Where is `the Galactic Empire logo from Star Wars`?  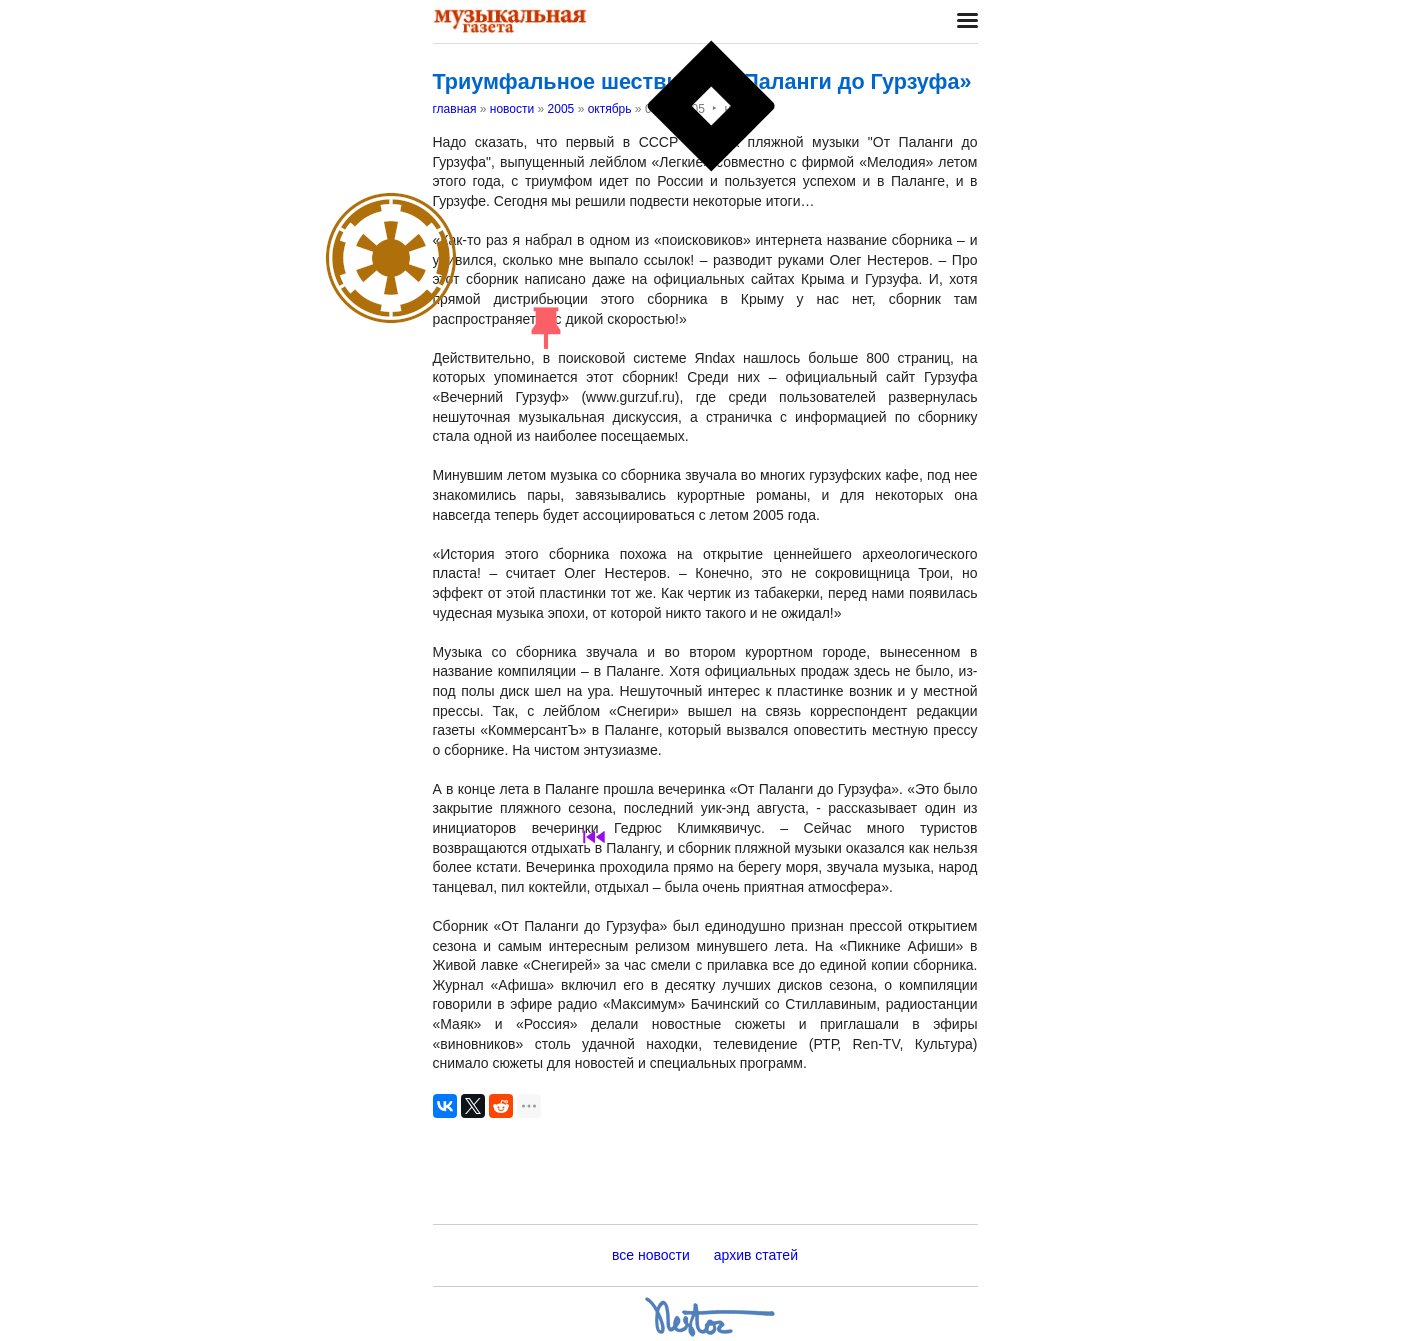 the Galactic Empire logo from Star Wars is located at coordinates (391, 258).